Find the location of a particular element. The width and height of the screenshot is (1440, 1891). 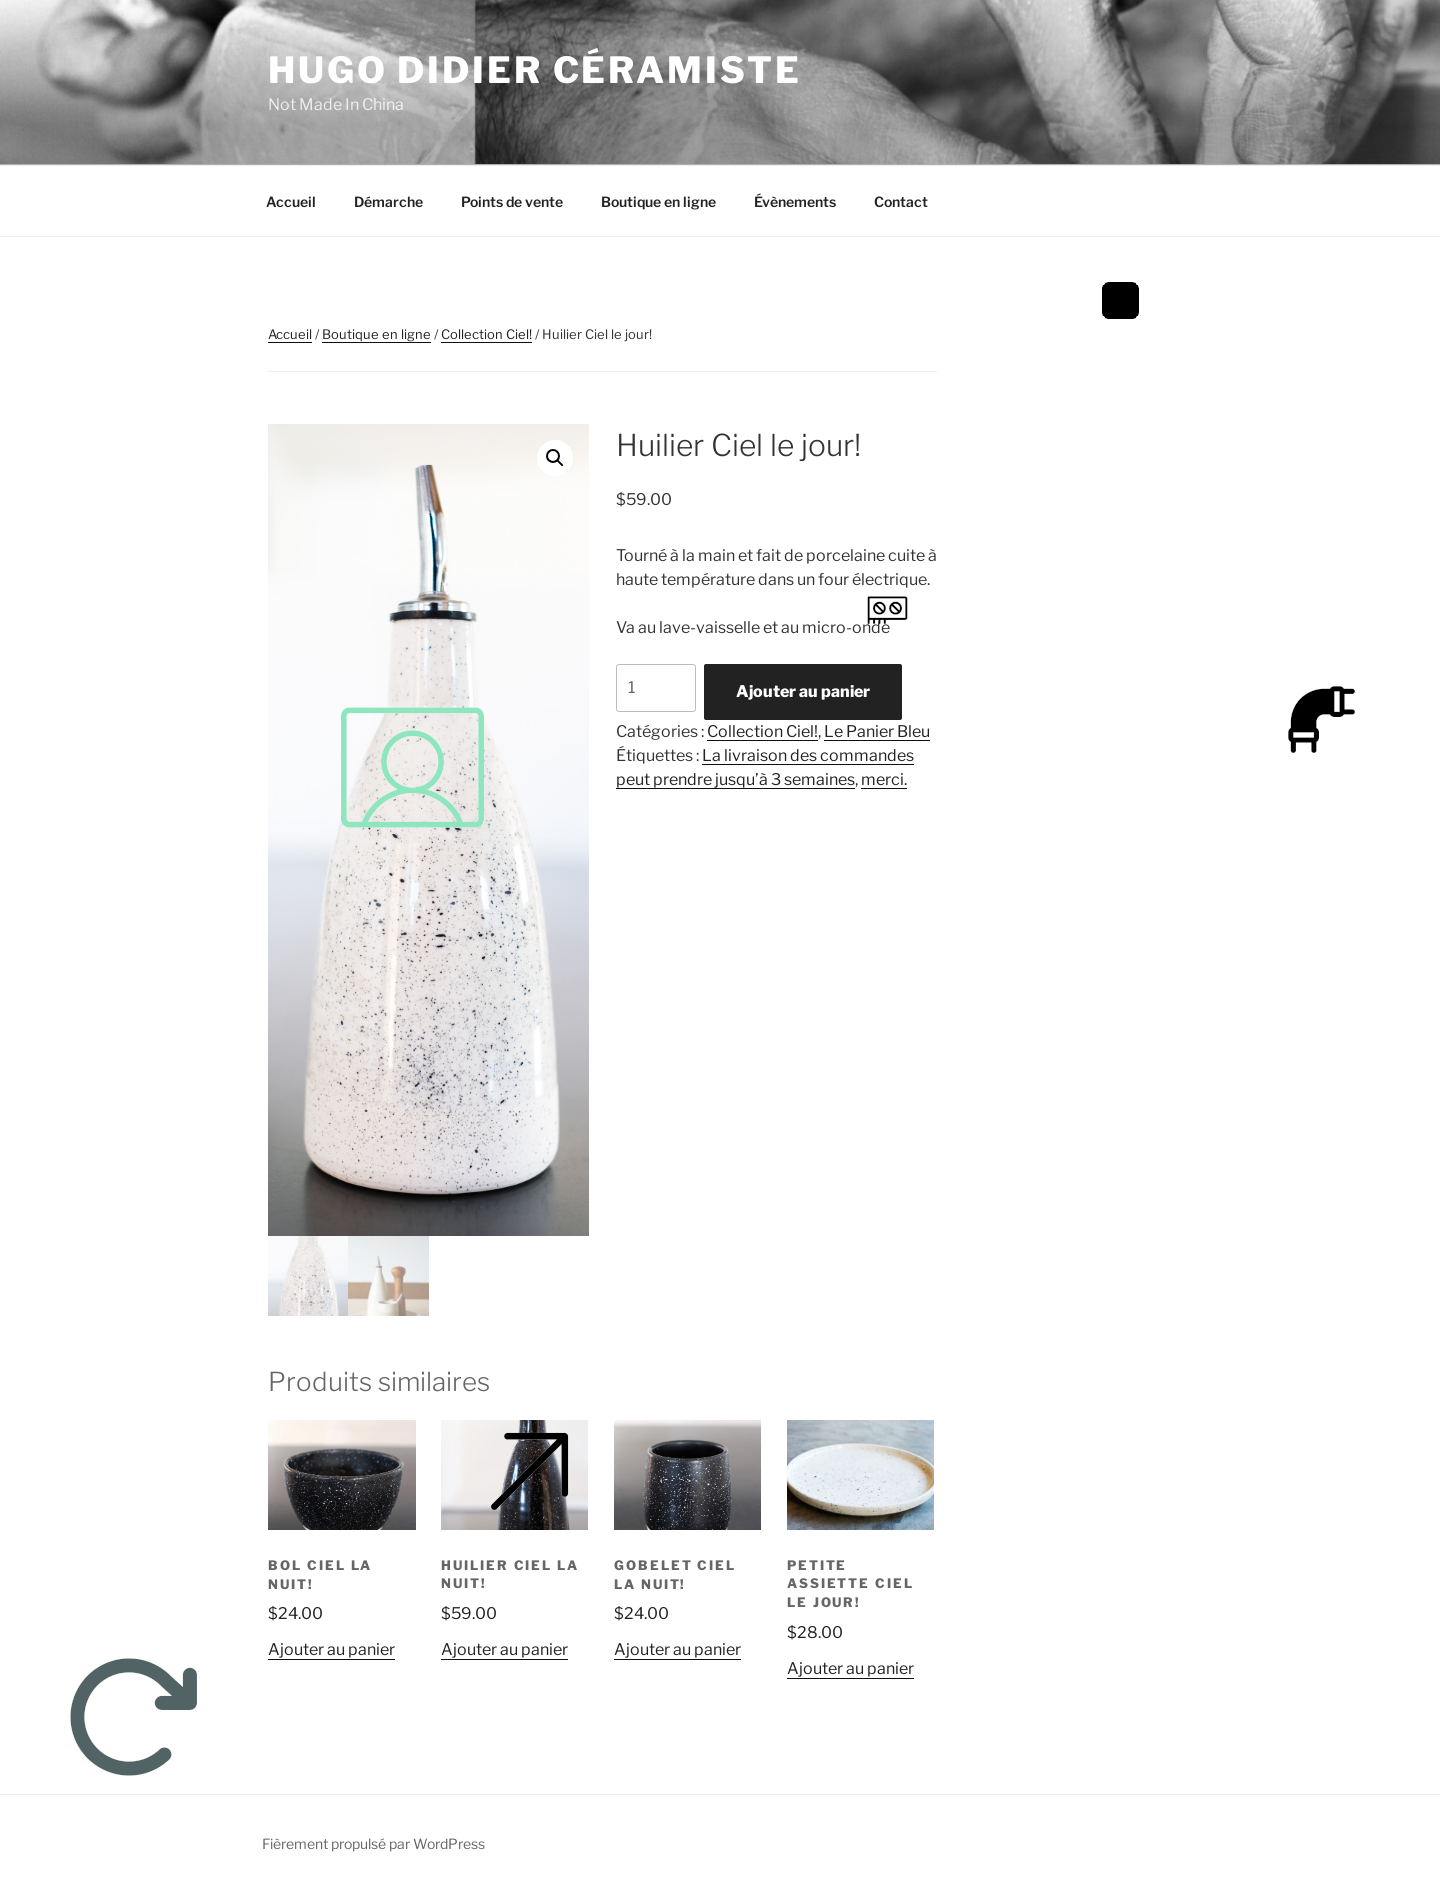

stop media playback is located at coordinates (1120, 300).